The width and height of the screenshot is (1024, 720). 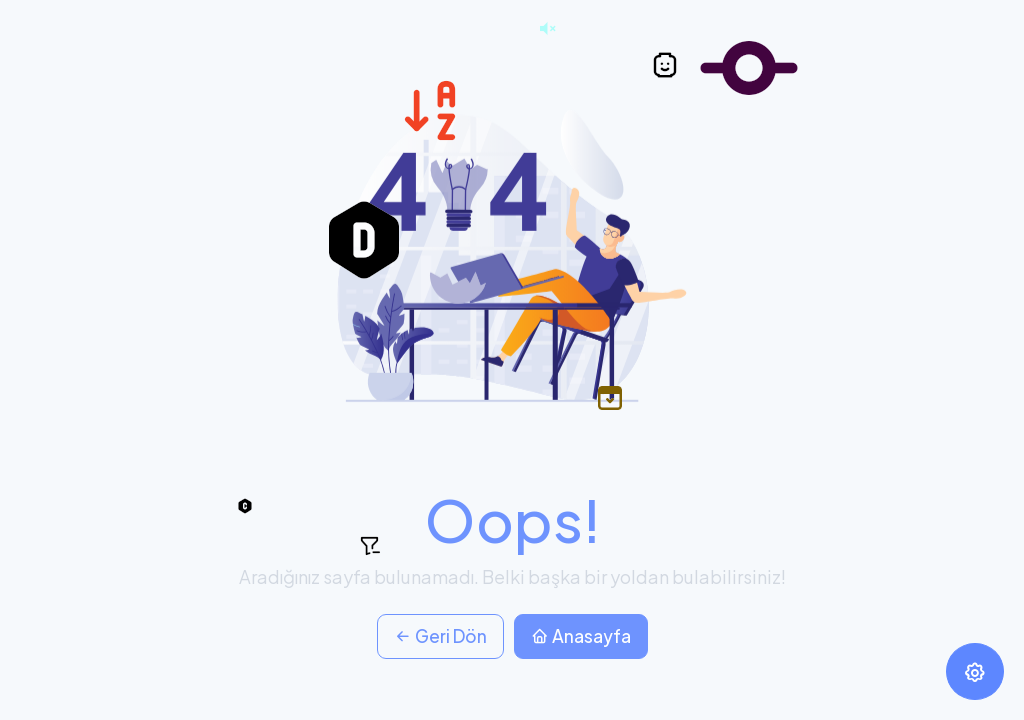 I want to click on expand the navigation bar, so click(x=610, y=398).